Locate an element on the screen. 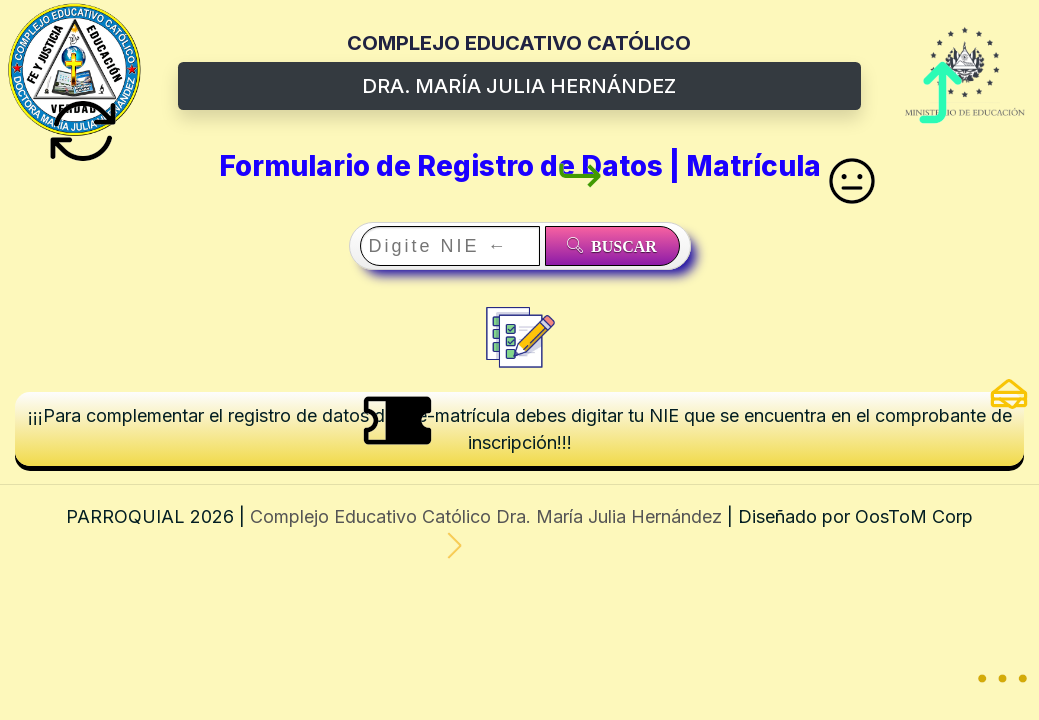  refresh or reload content is located at coordinates (83, 131).